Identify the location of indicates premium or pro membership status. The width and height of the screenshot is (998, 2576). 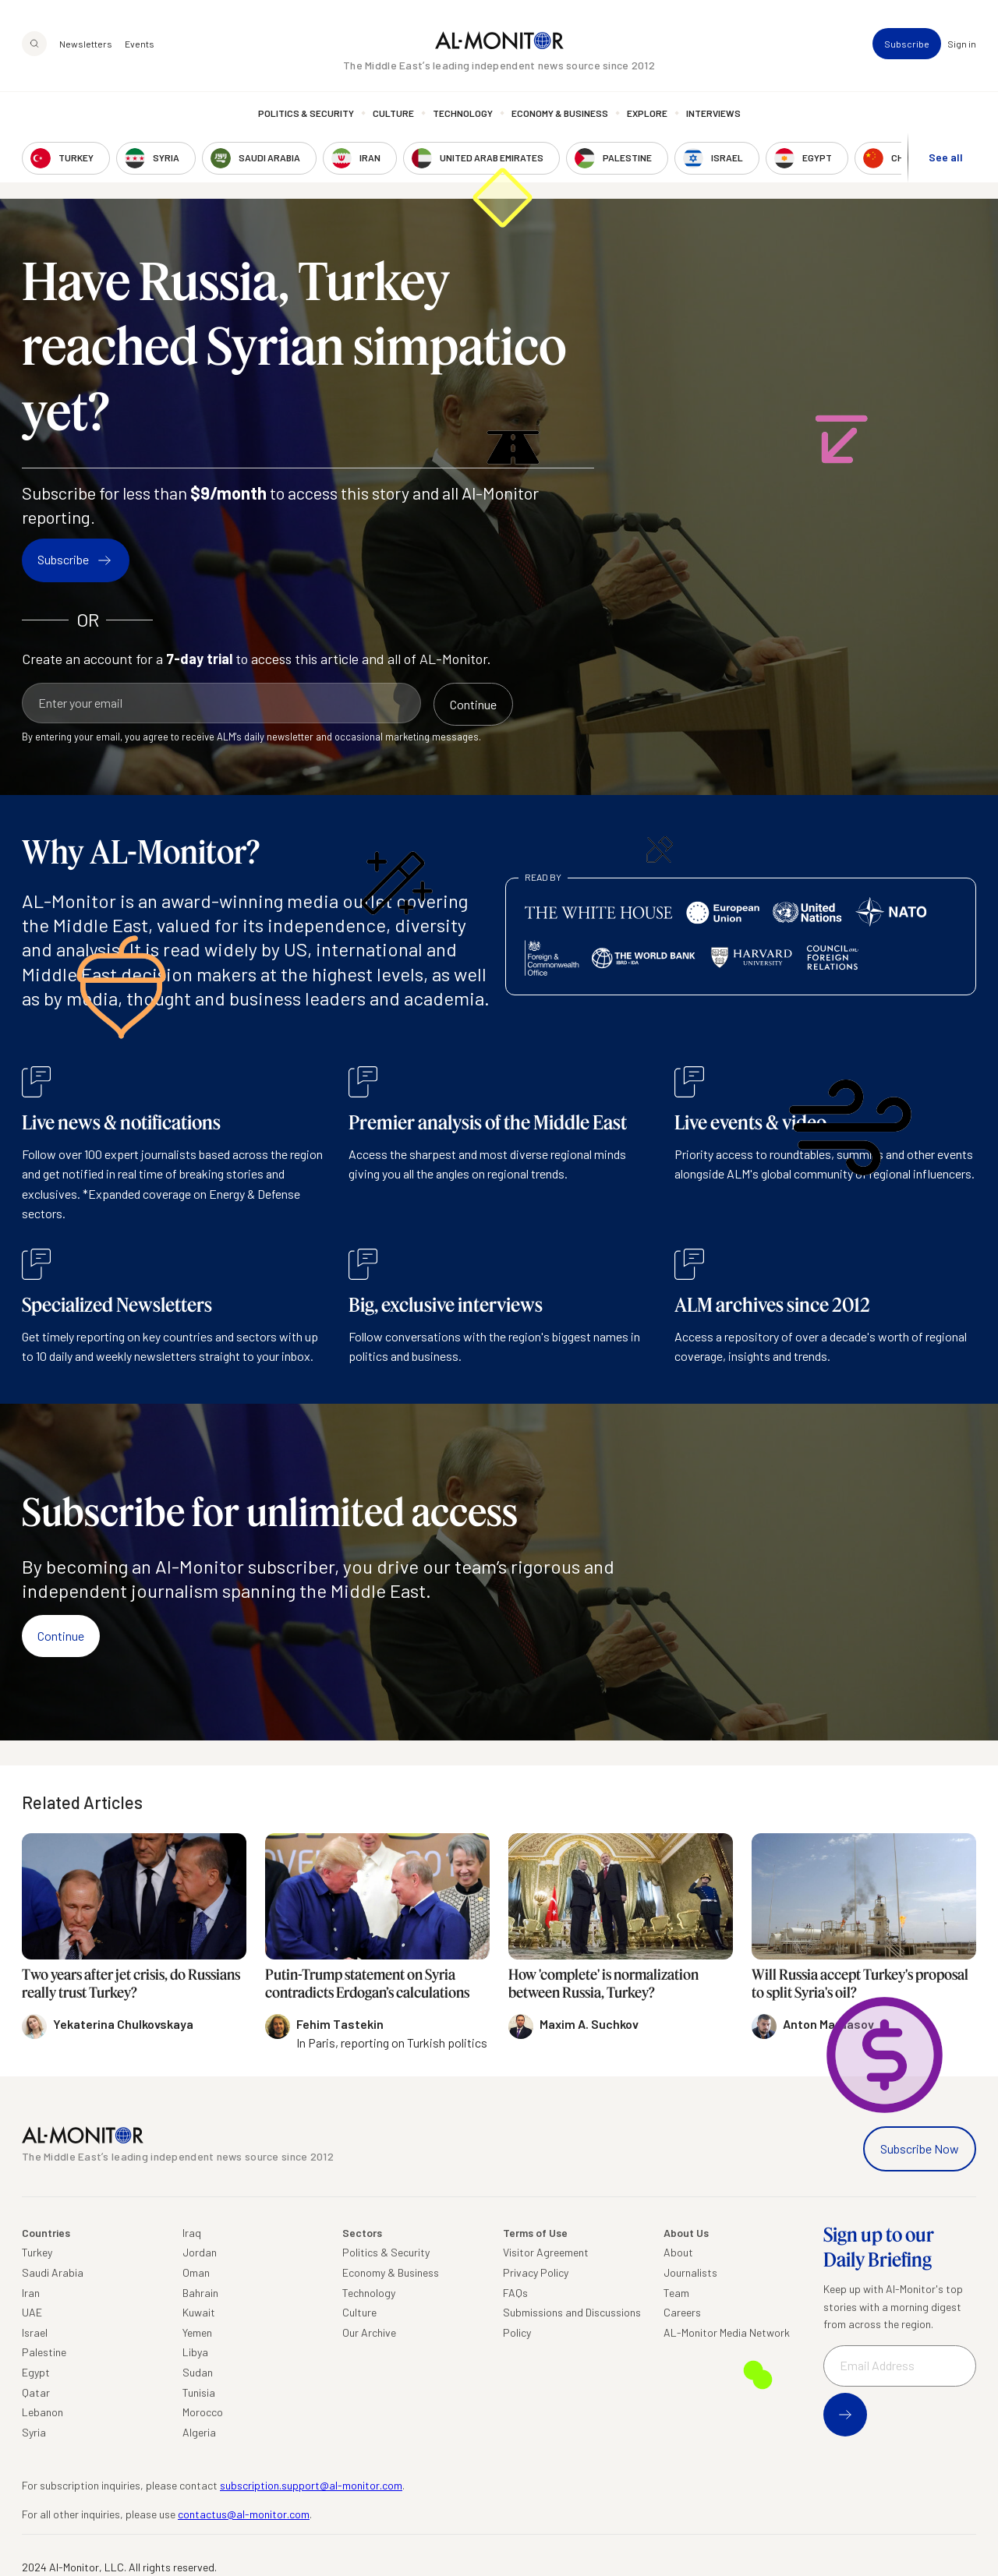
(502, 197).